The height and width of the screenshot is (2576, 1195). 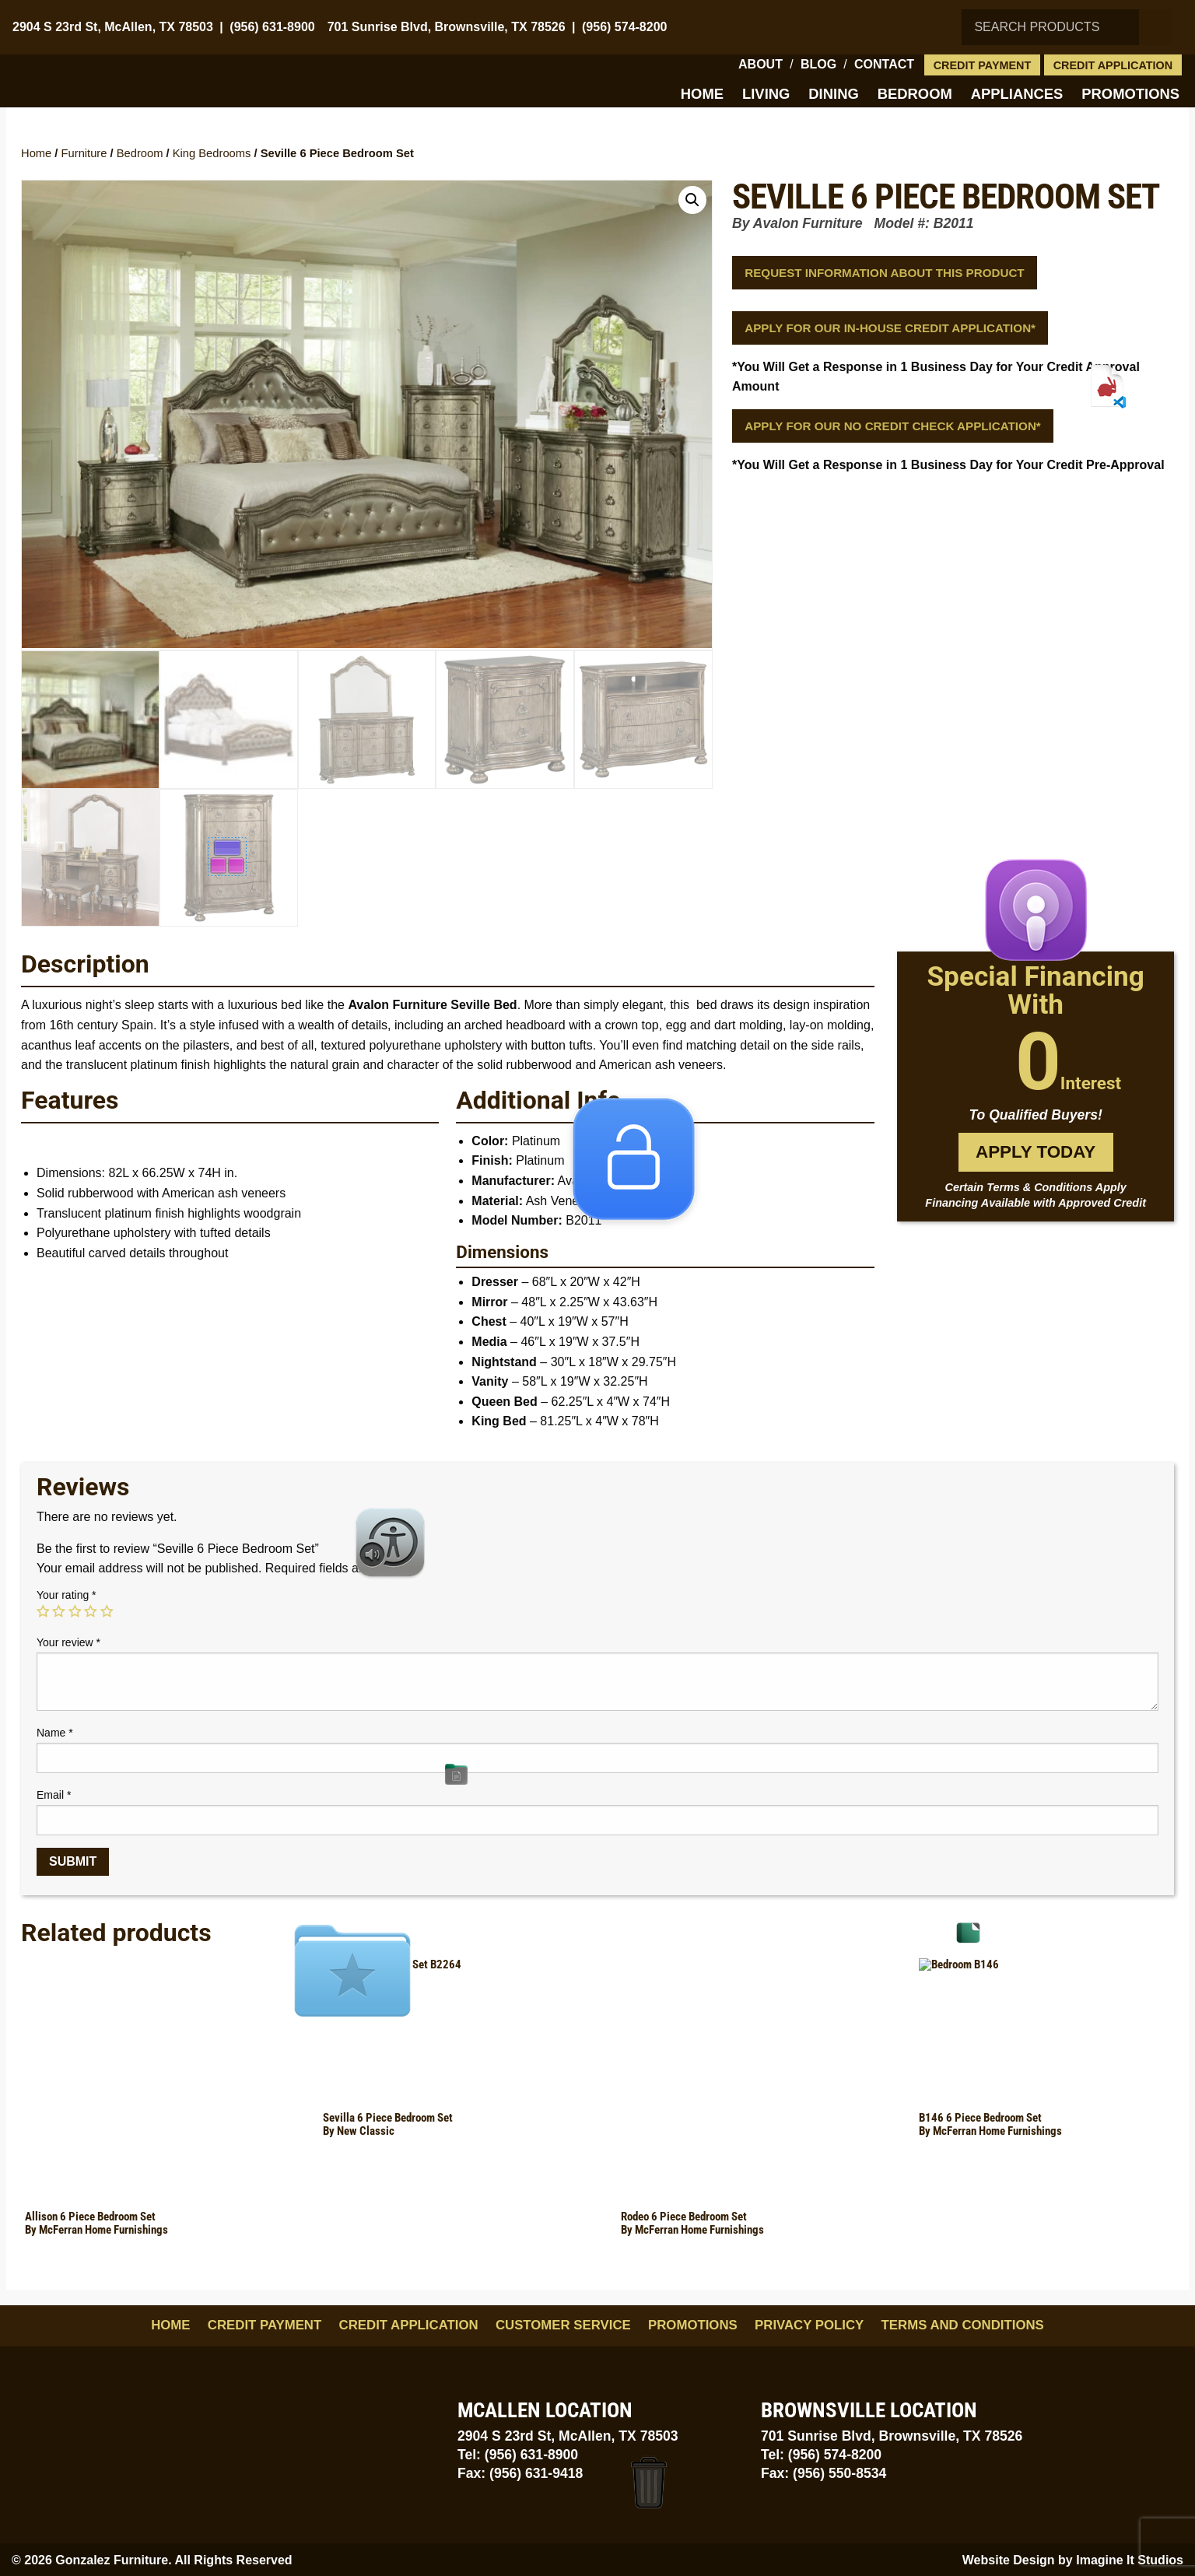 What do you see at coordinates (649, 2483) in the screenshot?
I see `view deleted emails in trash folder` at bounding box center [649, 2483].